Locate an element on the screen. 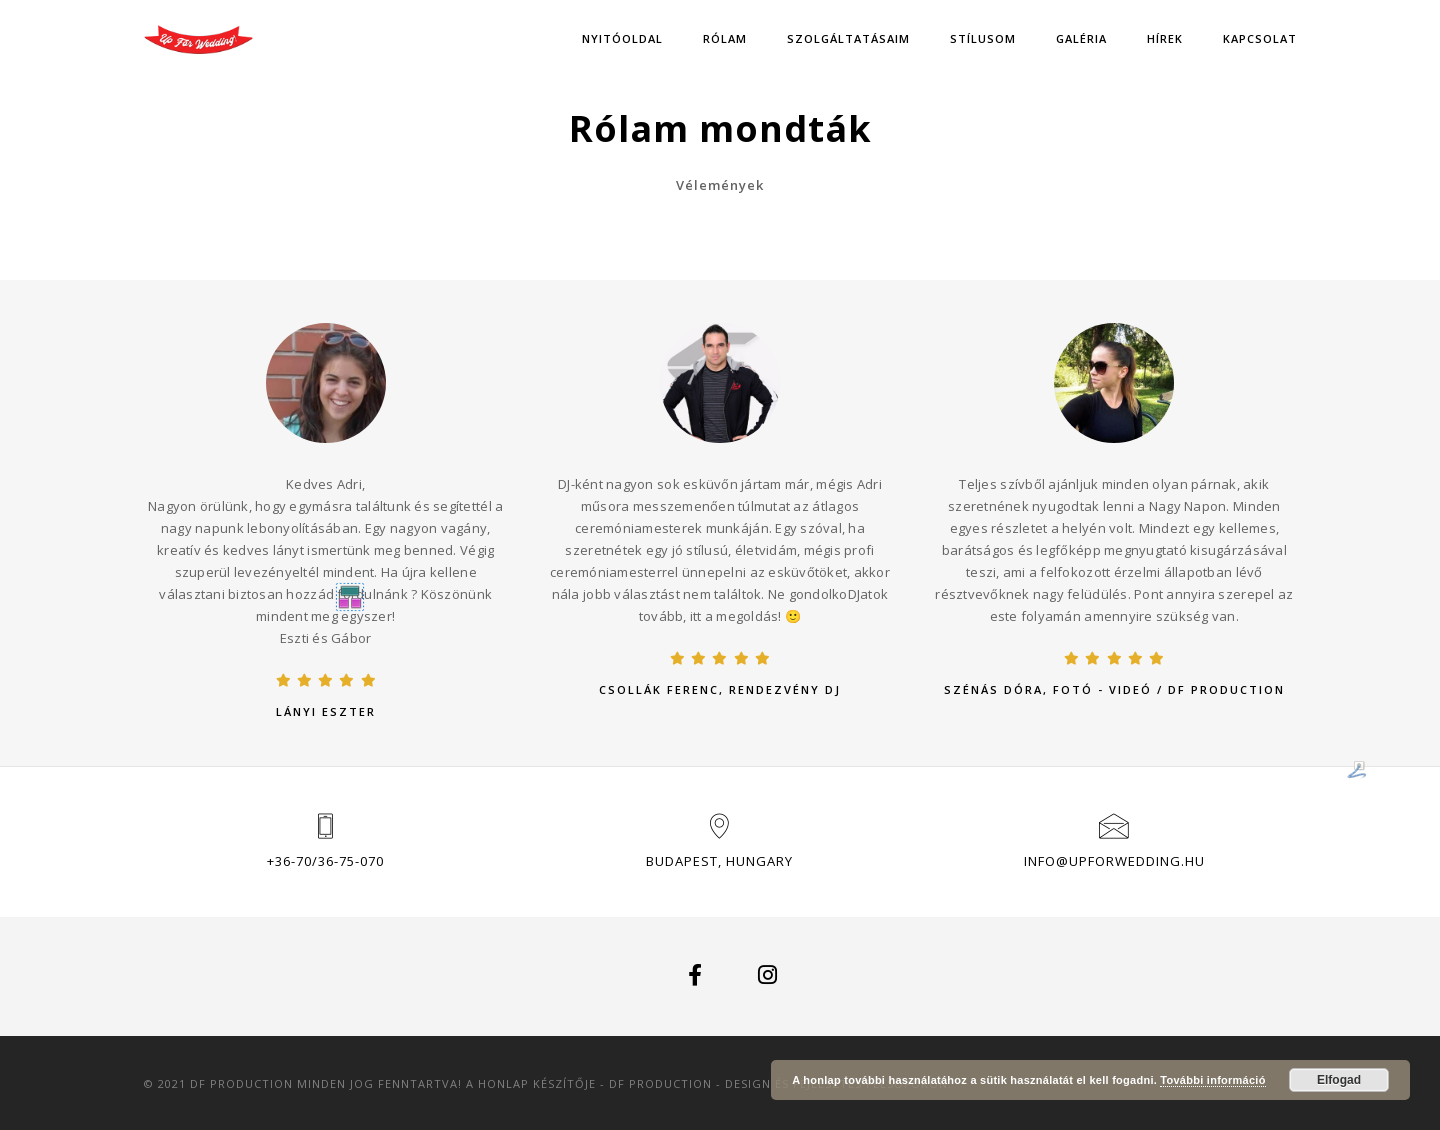 The width and height of the screenshot is (1440, 1130). select all items in the current view is located at coordinates (350, 597).